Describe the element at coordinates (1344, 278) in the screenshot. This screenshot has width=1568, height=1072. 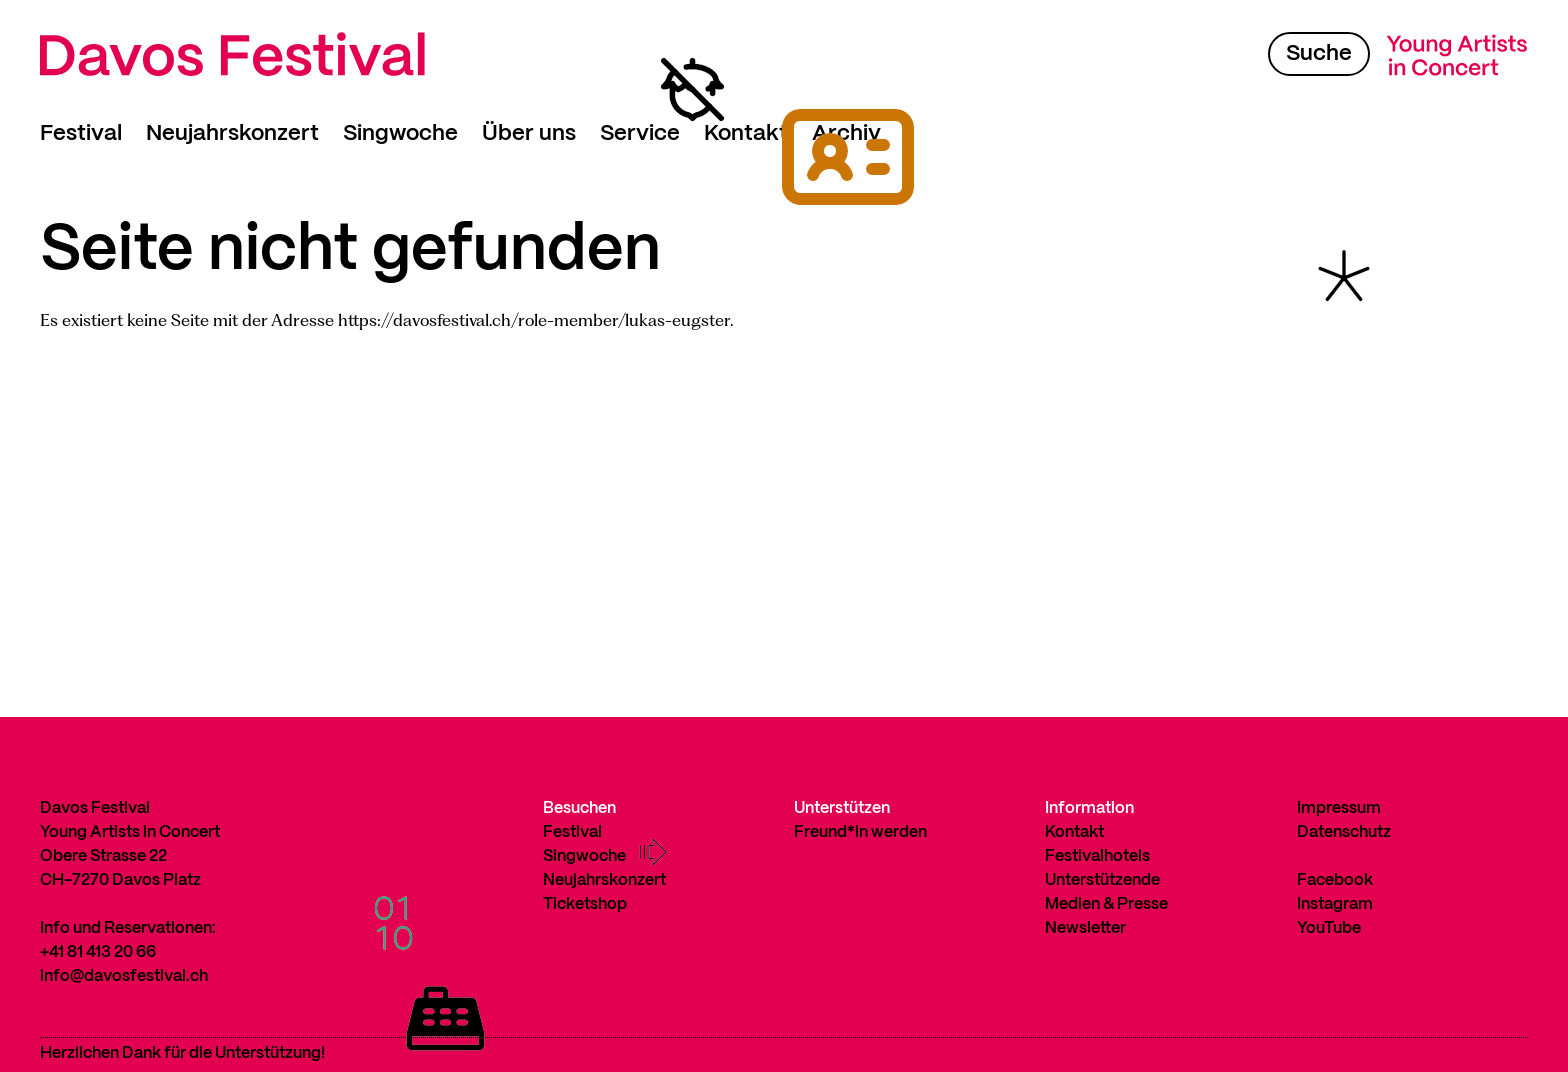
I see `indicates a required field in a form` at that location.